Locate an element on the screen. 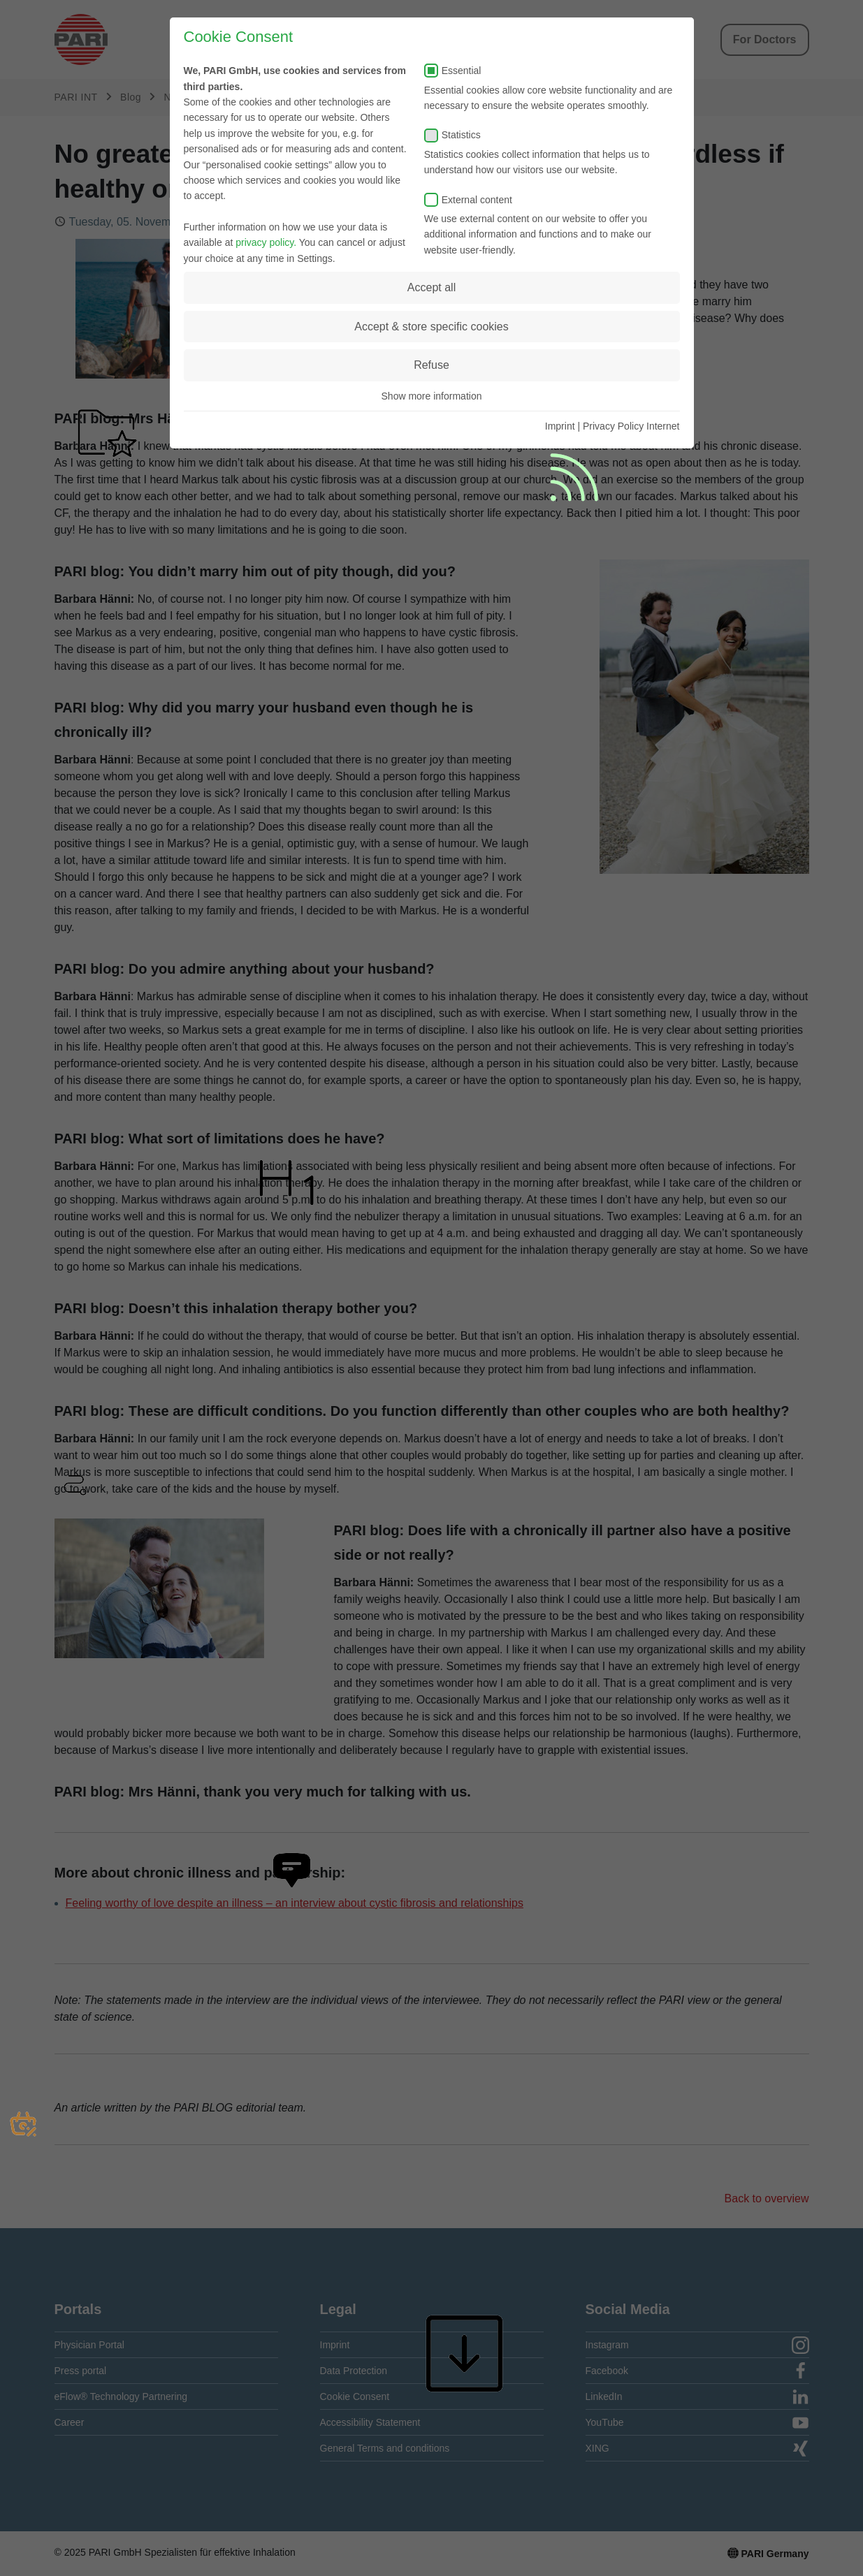 This screenshot has height=2576, width=863. view discounted items in your basket is located at coordinates (23, 2123).